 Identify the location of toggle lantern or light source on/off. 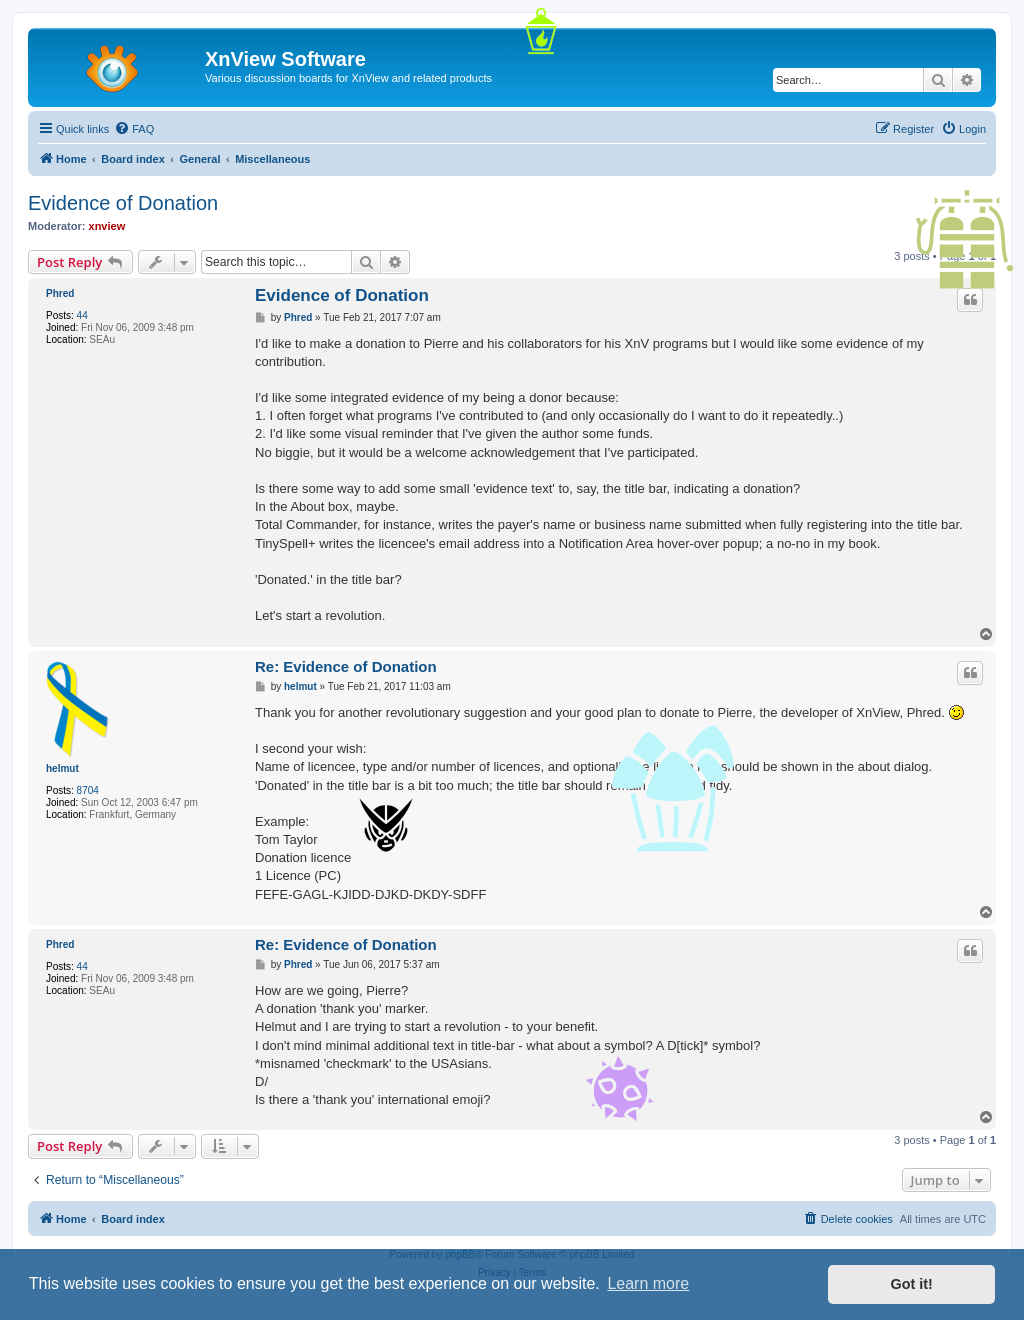
(541, 31).